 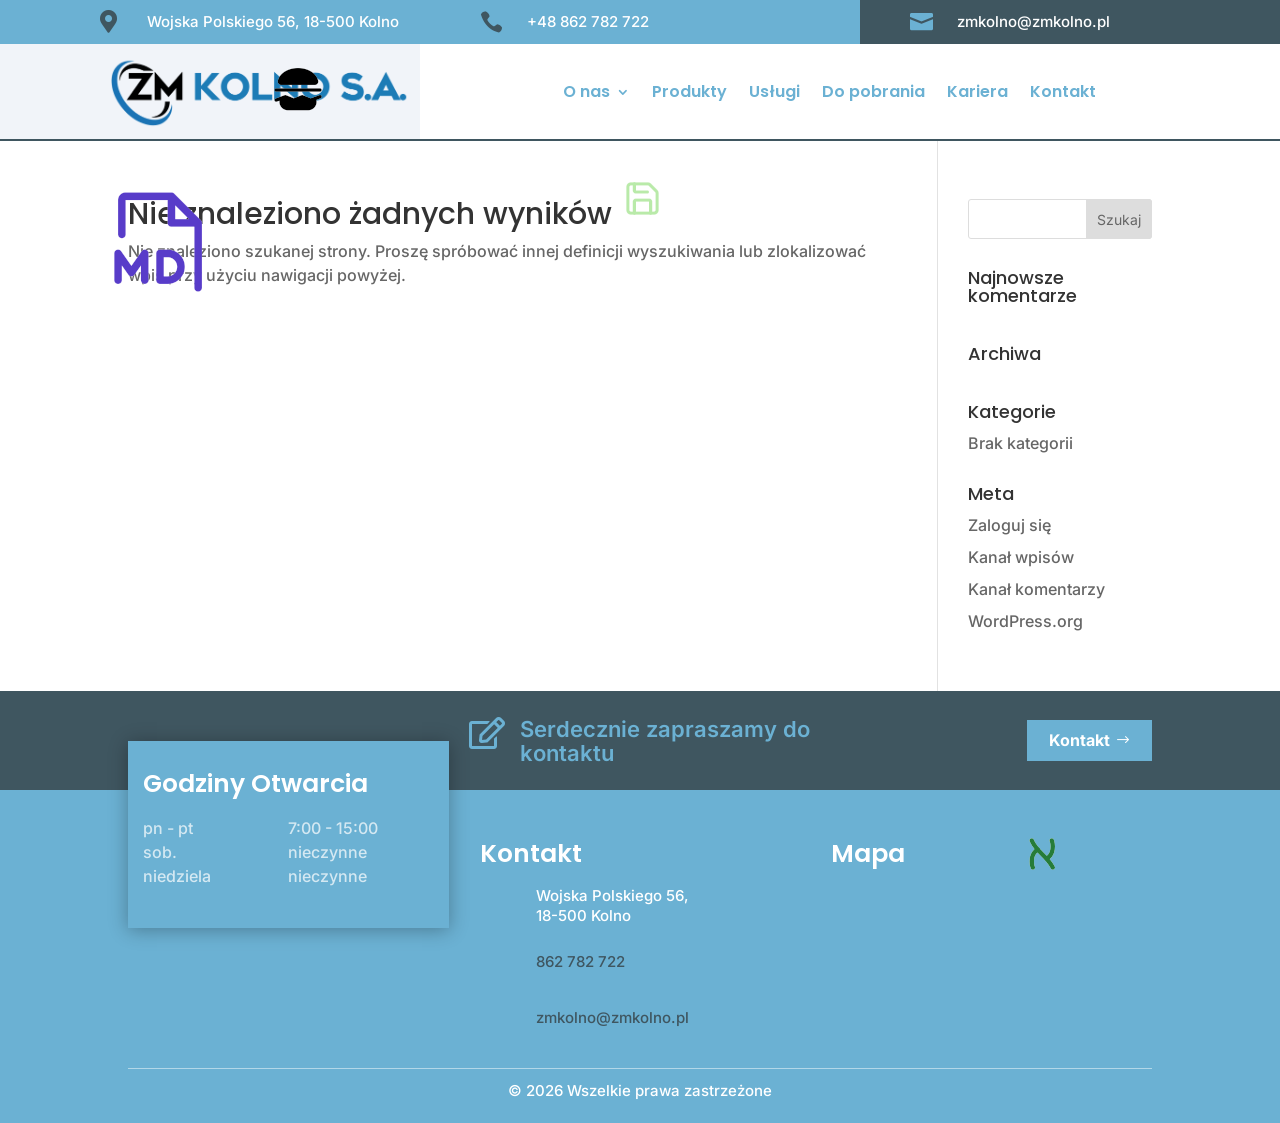 What do you see at coordinates (1043, 854) in the screenshot?
I see `switch to hebrew keyboard layout` at bounding box center [1043, 854].